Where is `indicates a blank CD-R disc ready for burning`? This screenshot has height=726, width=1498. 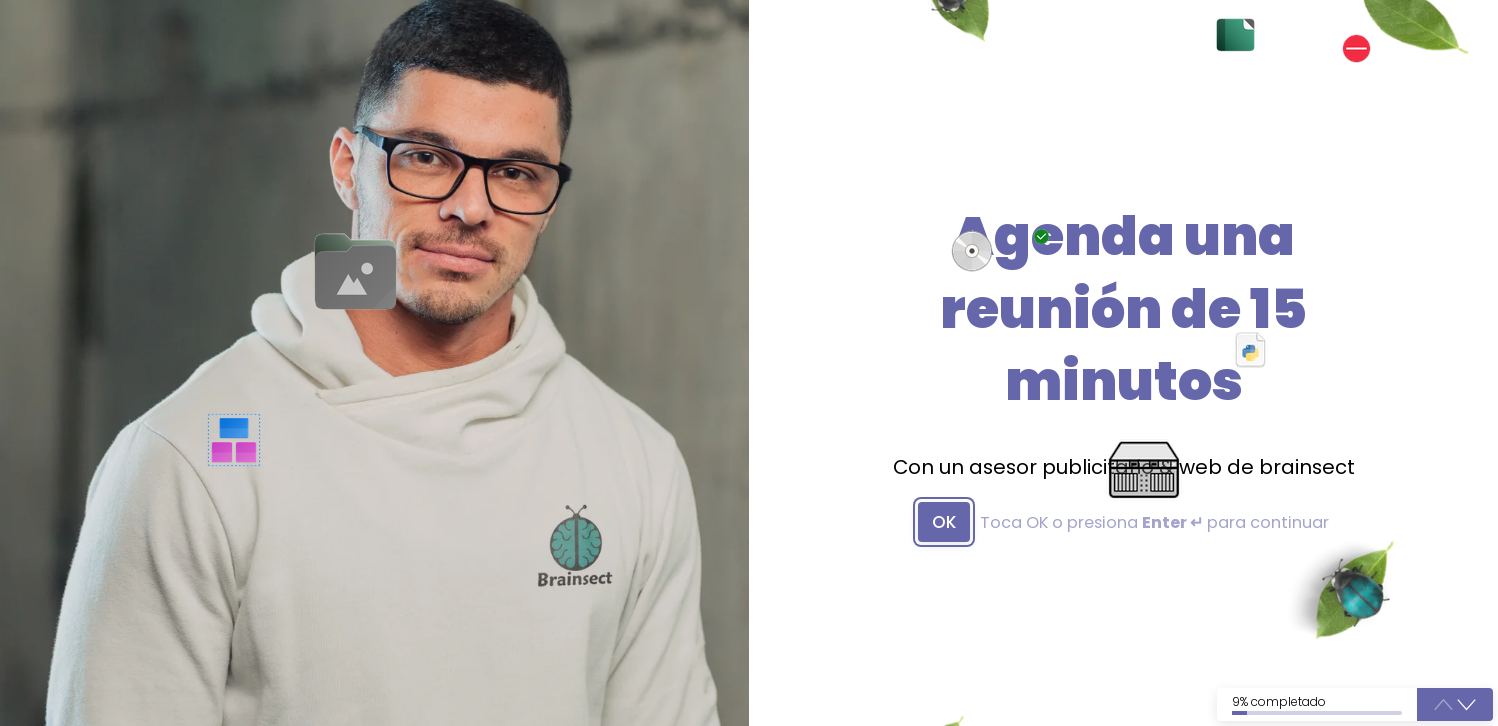
indicates a blank CD-R disc ready for burning is located at coordinates (972, 251).